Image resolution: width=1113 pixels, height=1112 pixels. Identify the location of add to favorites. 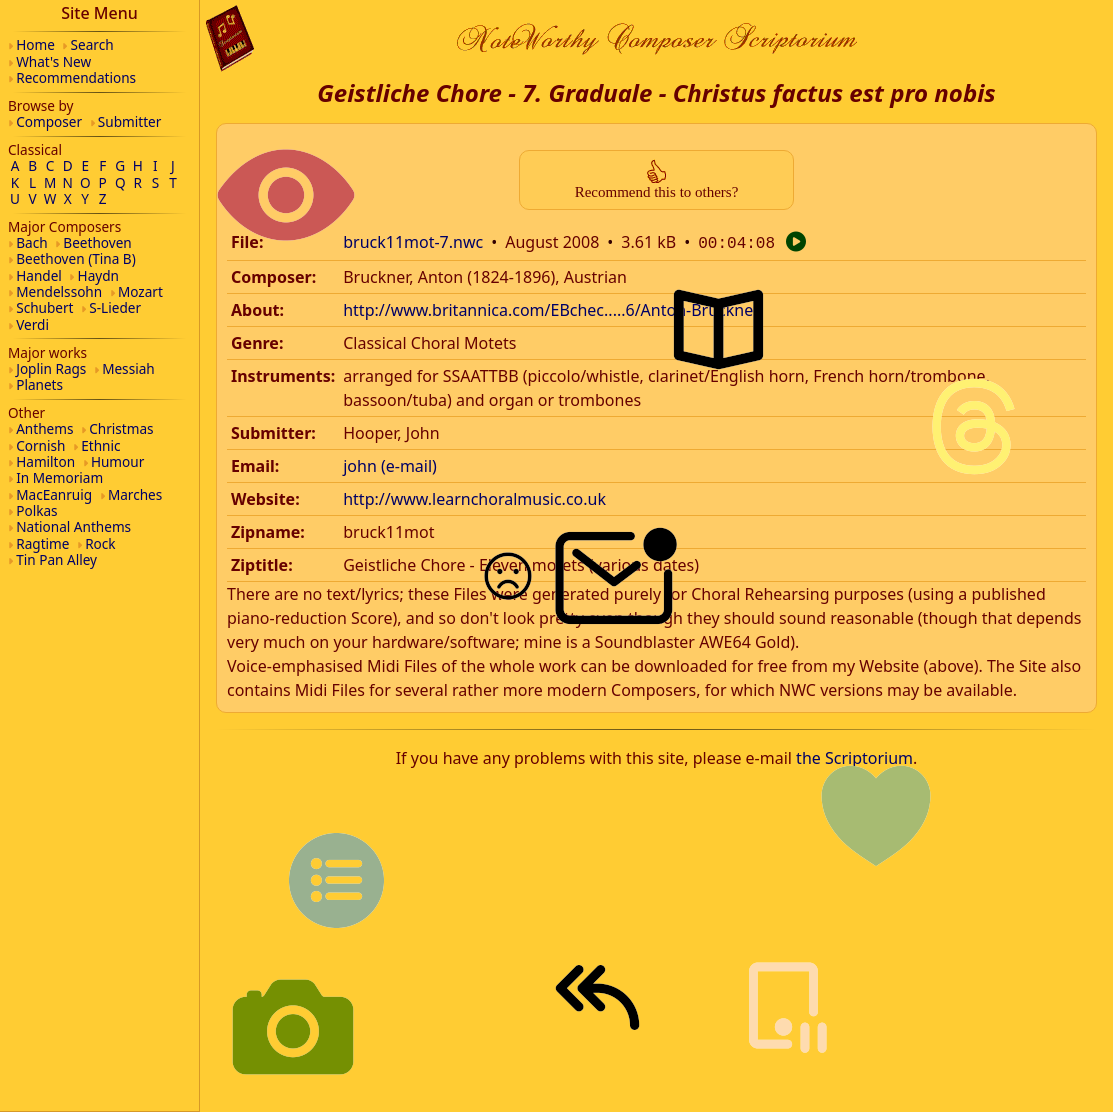
(876, 816).